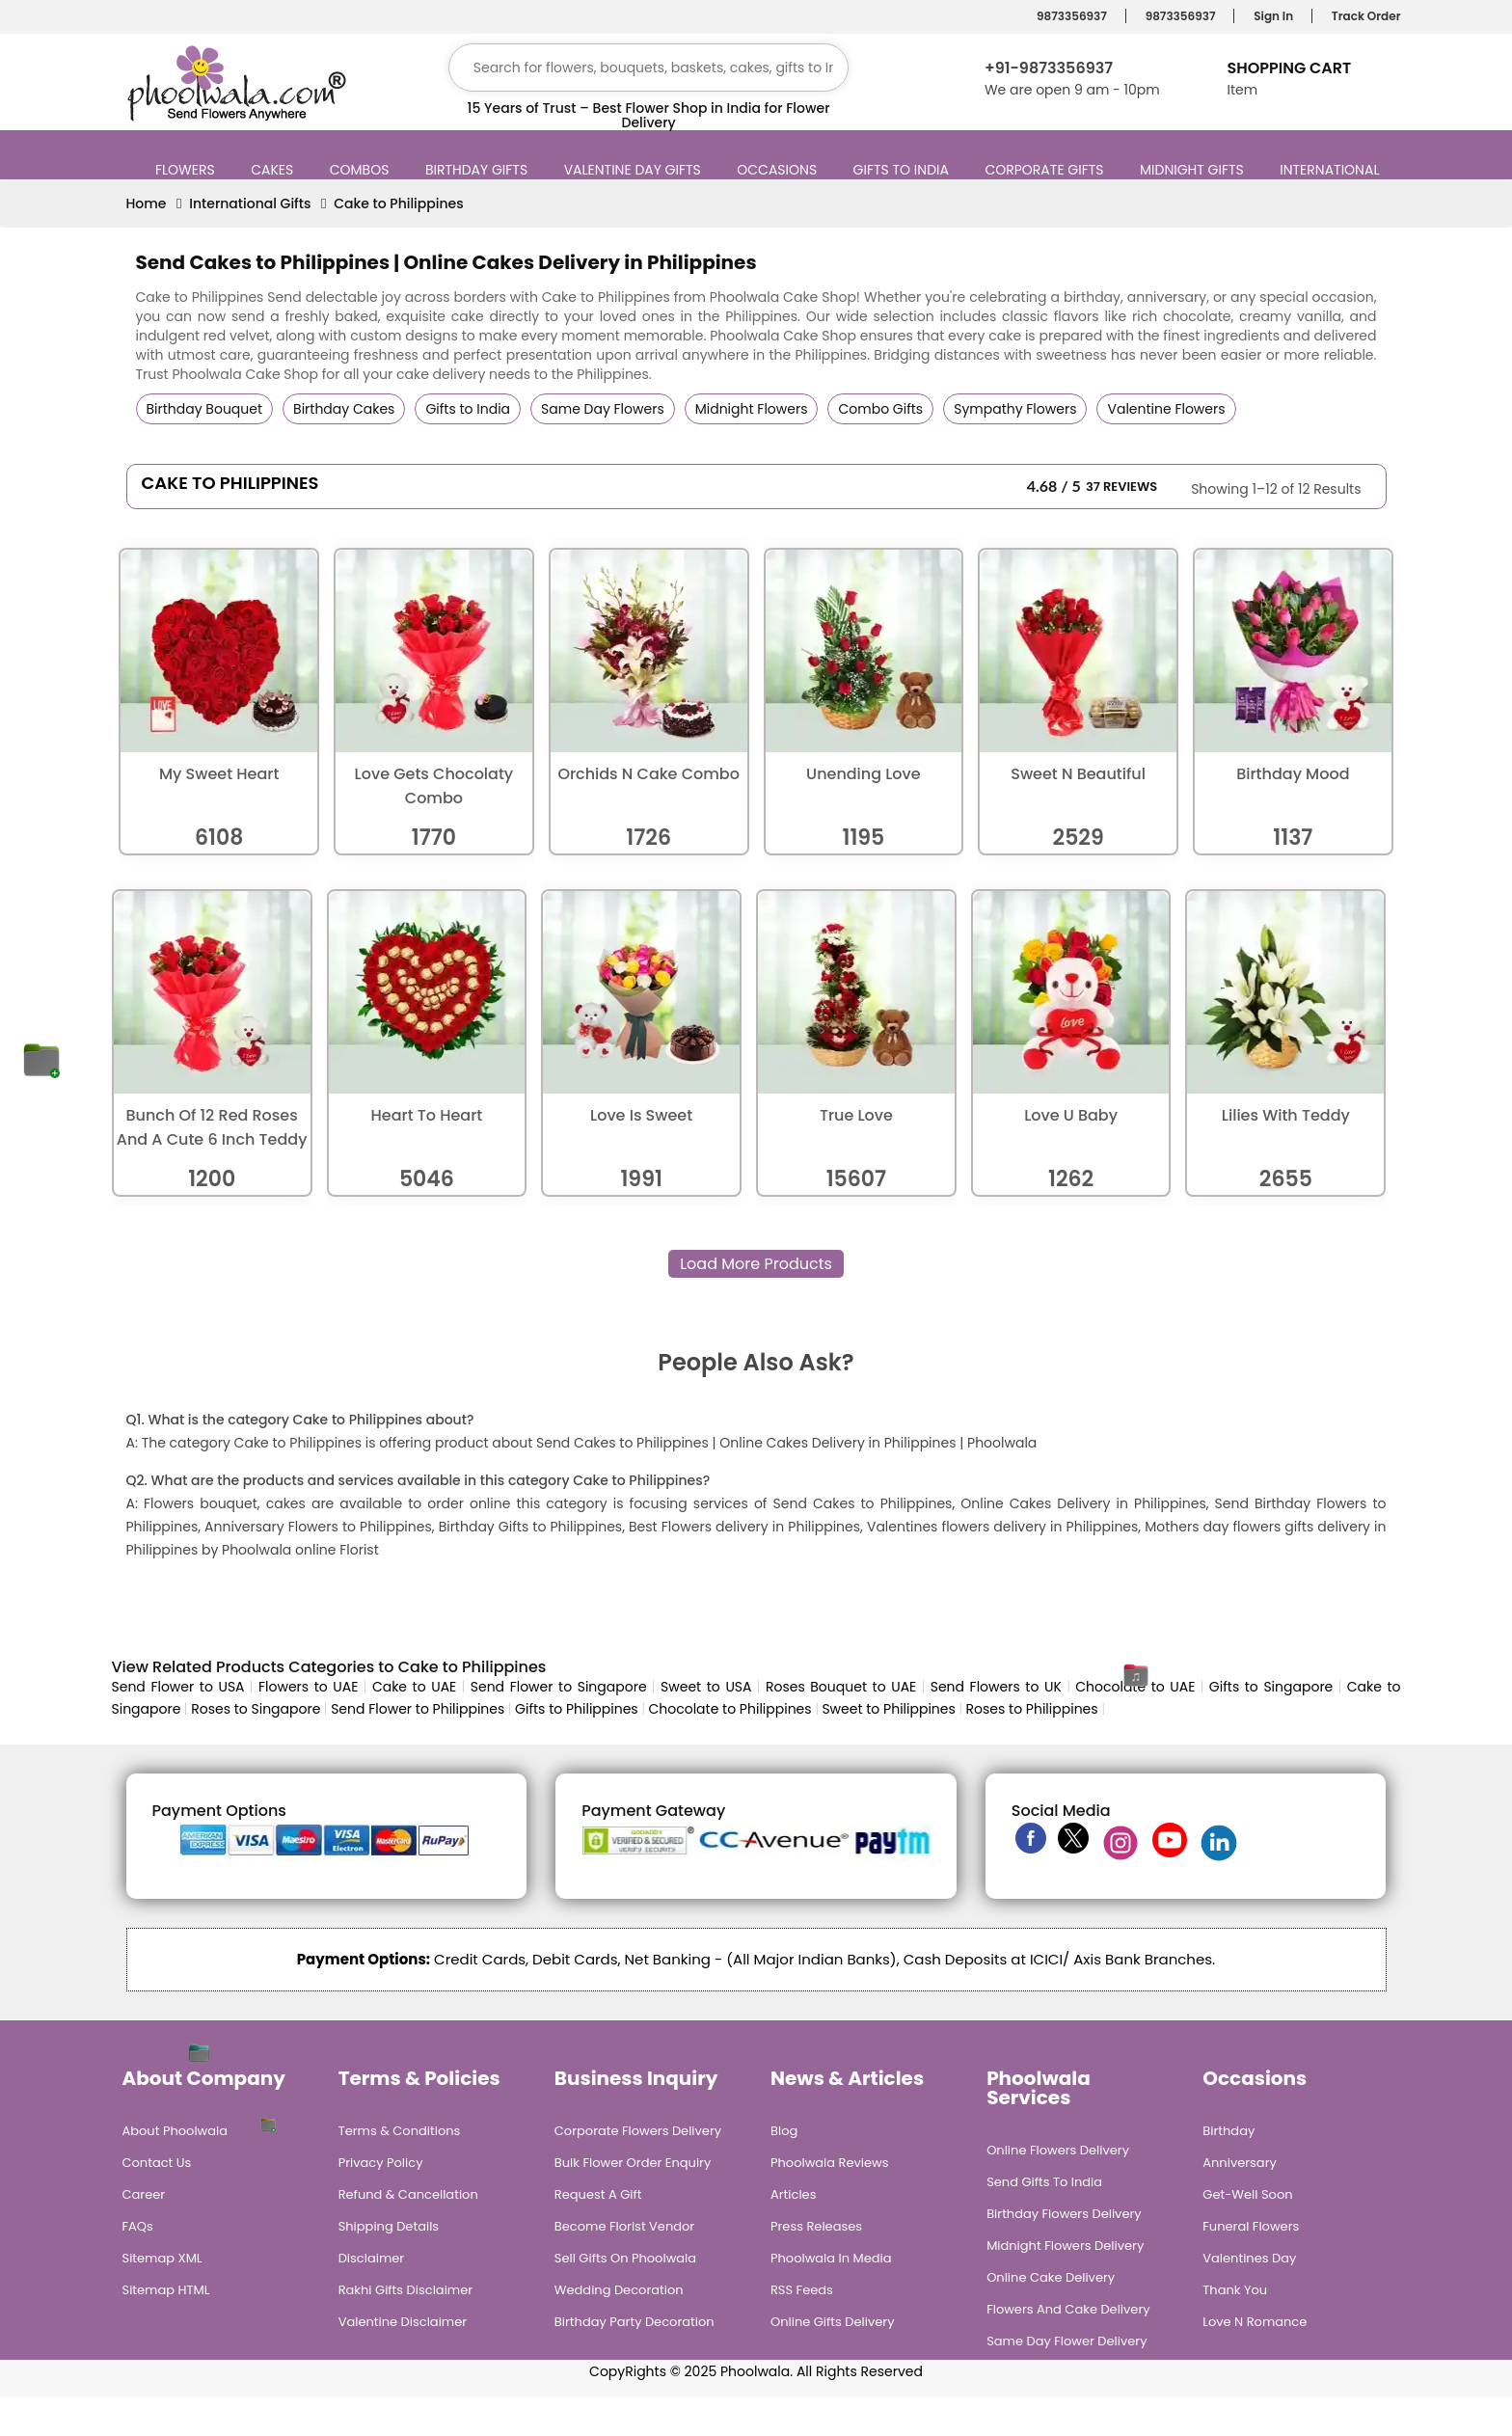 The image size is (1512, 2436). What do you see at coordinates (1136, 1675) in the screenshot?
I see `open your music folder` at bounding box center [1136, 1675].